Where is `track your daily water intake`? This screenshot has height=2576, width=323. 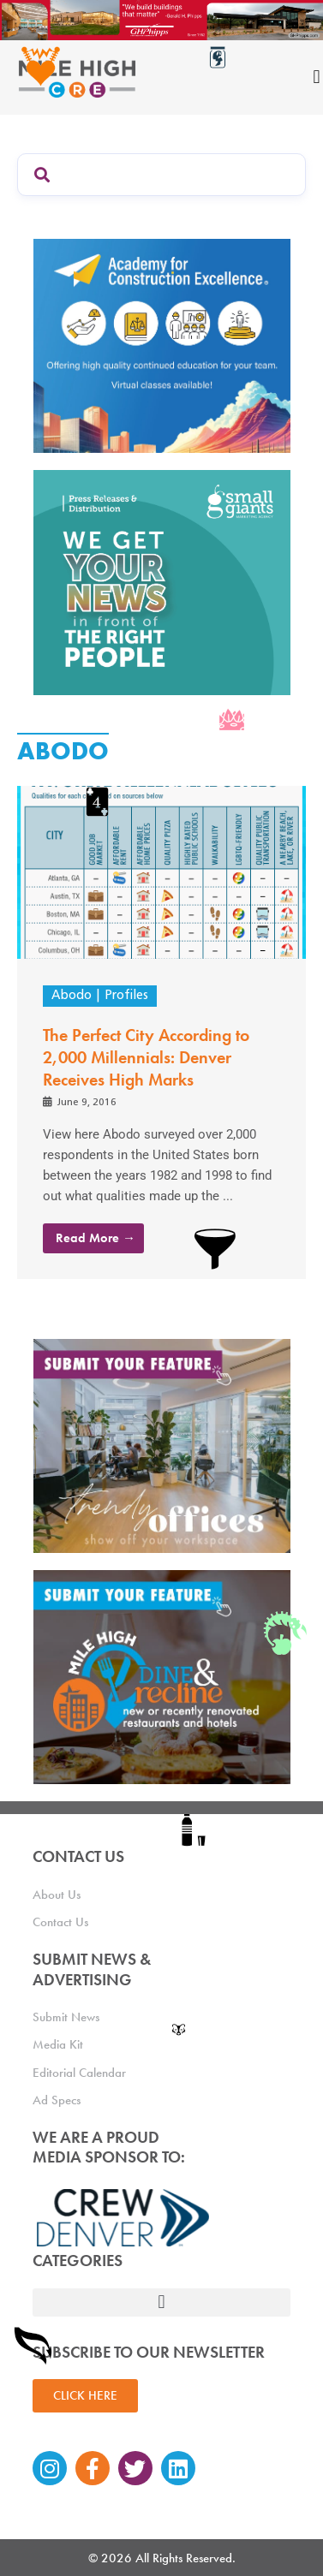
track your daily water intake is located at coordinates (194, 1829).